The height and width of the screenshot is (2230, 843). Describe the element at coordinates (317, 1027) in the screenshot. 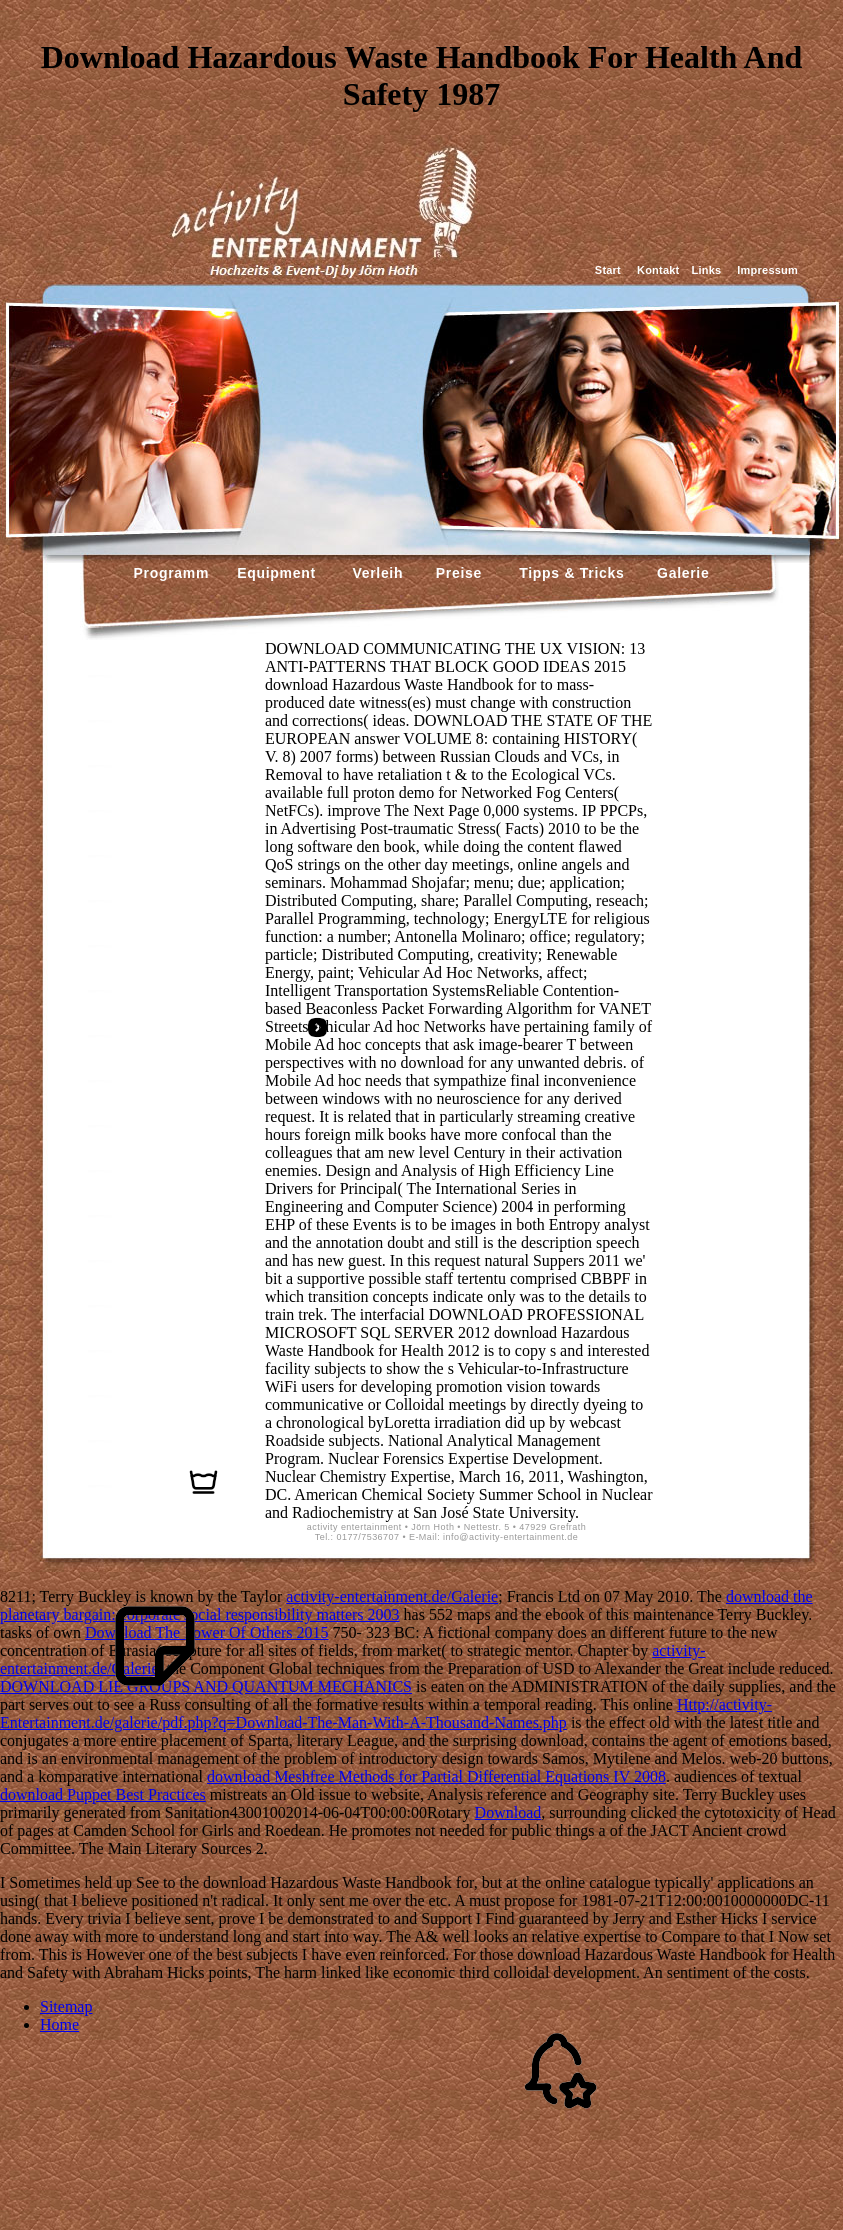

I see `go to next item or step` at that location.